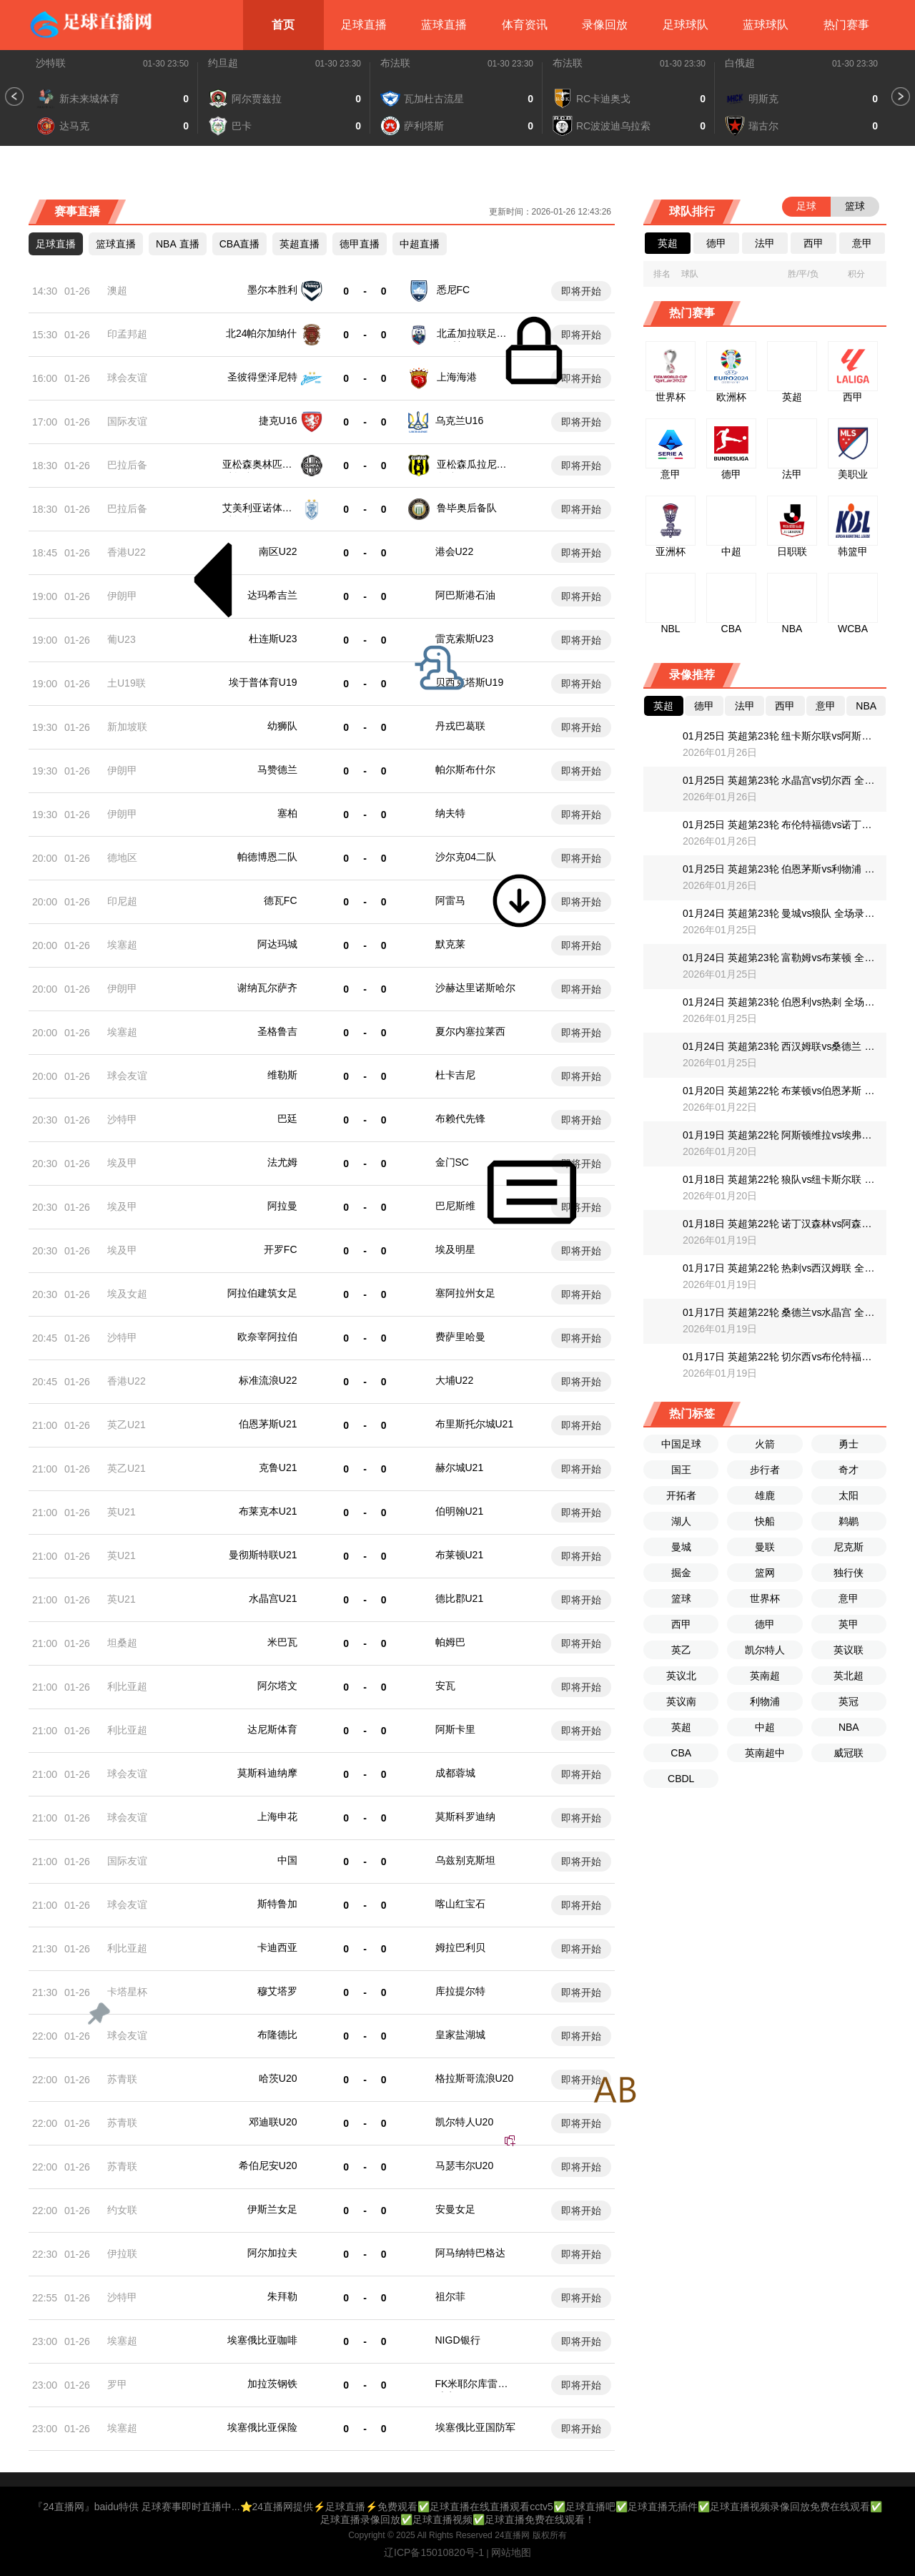  Describe the element at coordinates (99, 2013) in the screenshot. I see `pin an item to keep it visible` at that location.